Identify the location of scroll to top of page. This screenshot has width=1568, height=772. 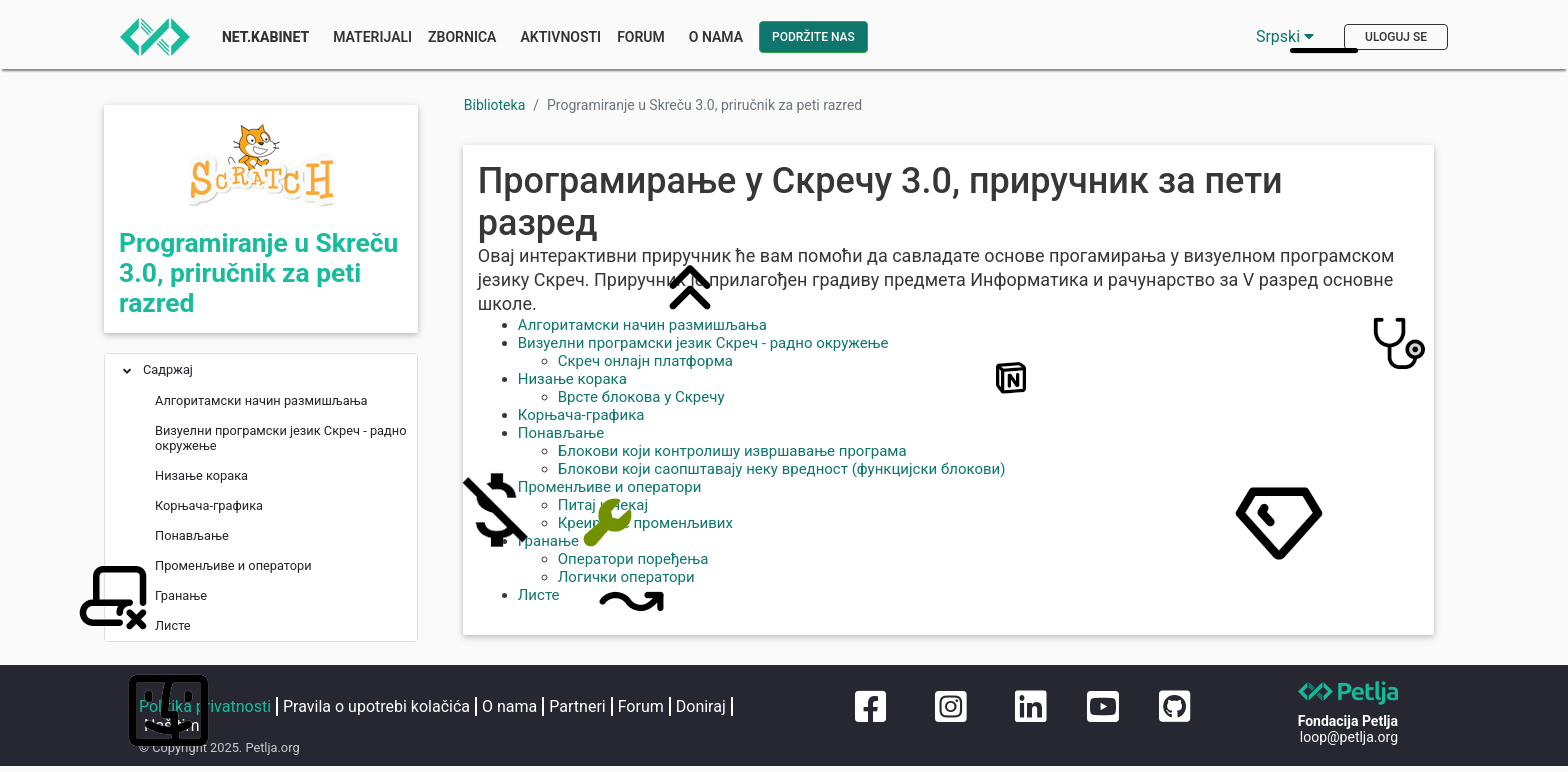
(690, 289).